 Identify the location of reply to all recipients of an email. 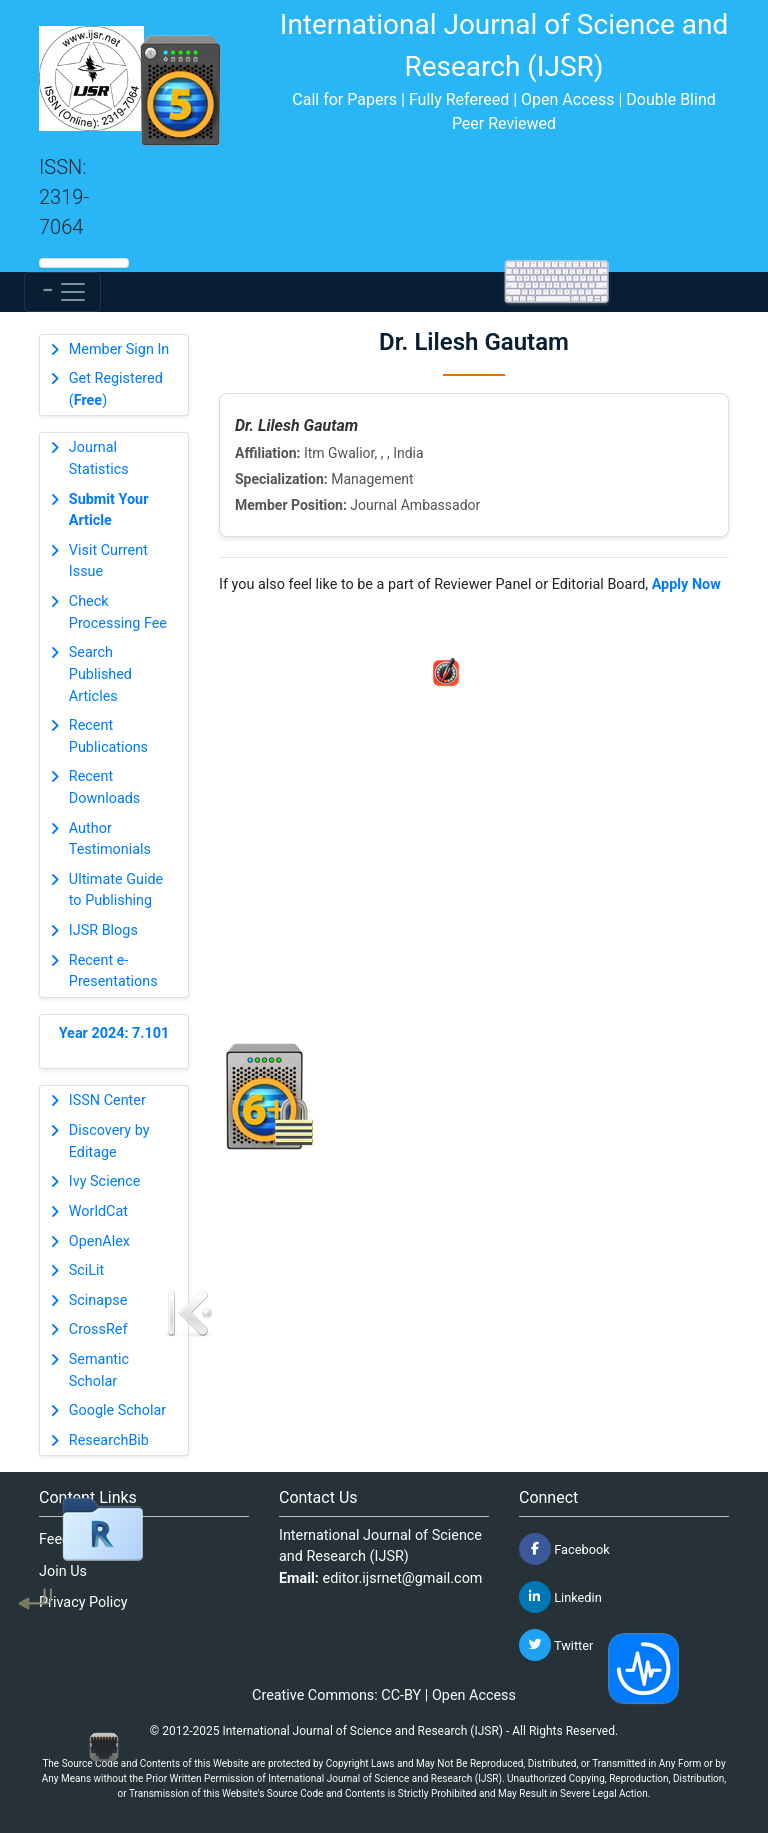
(34, 1596).